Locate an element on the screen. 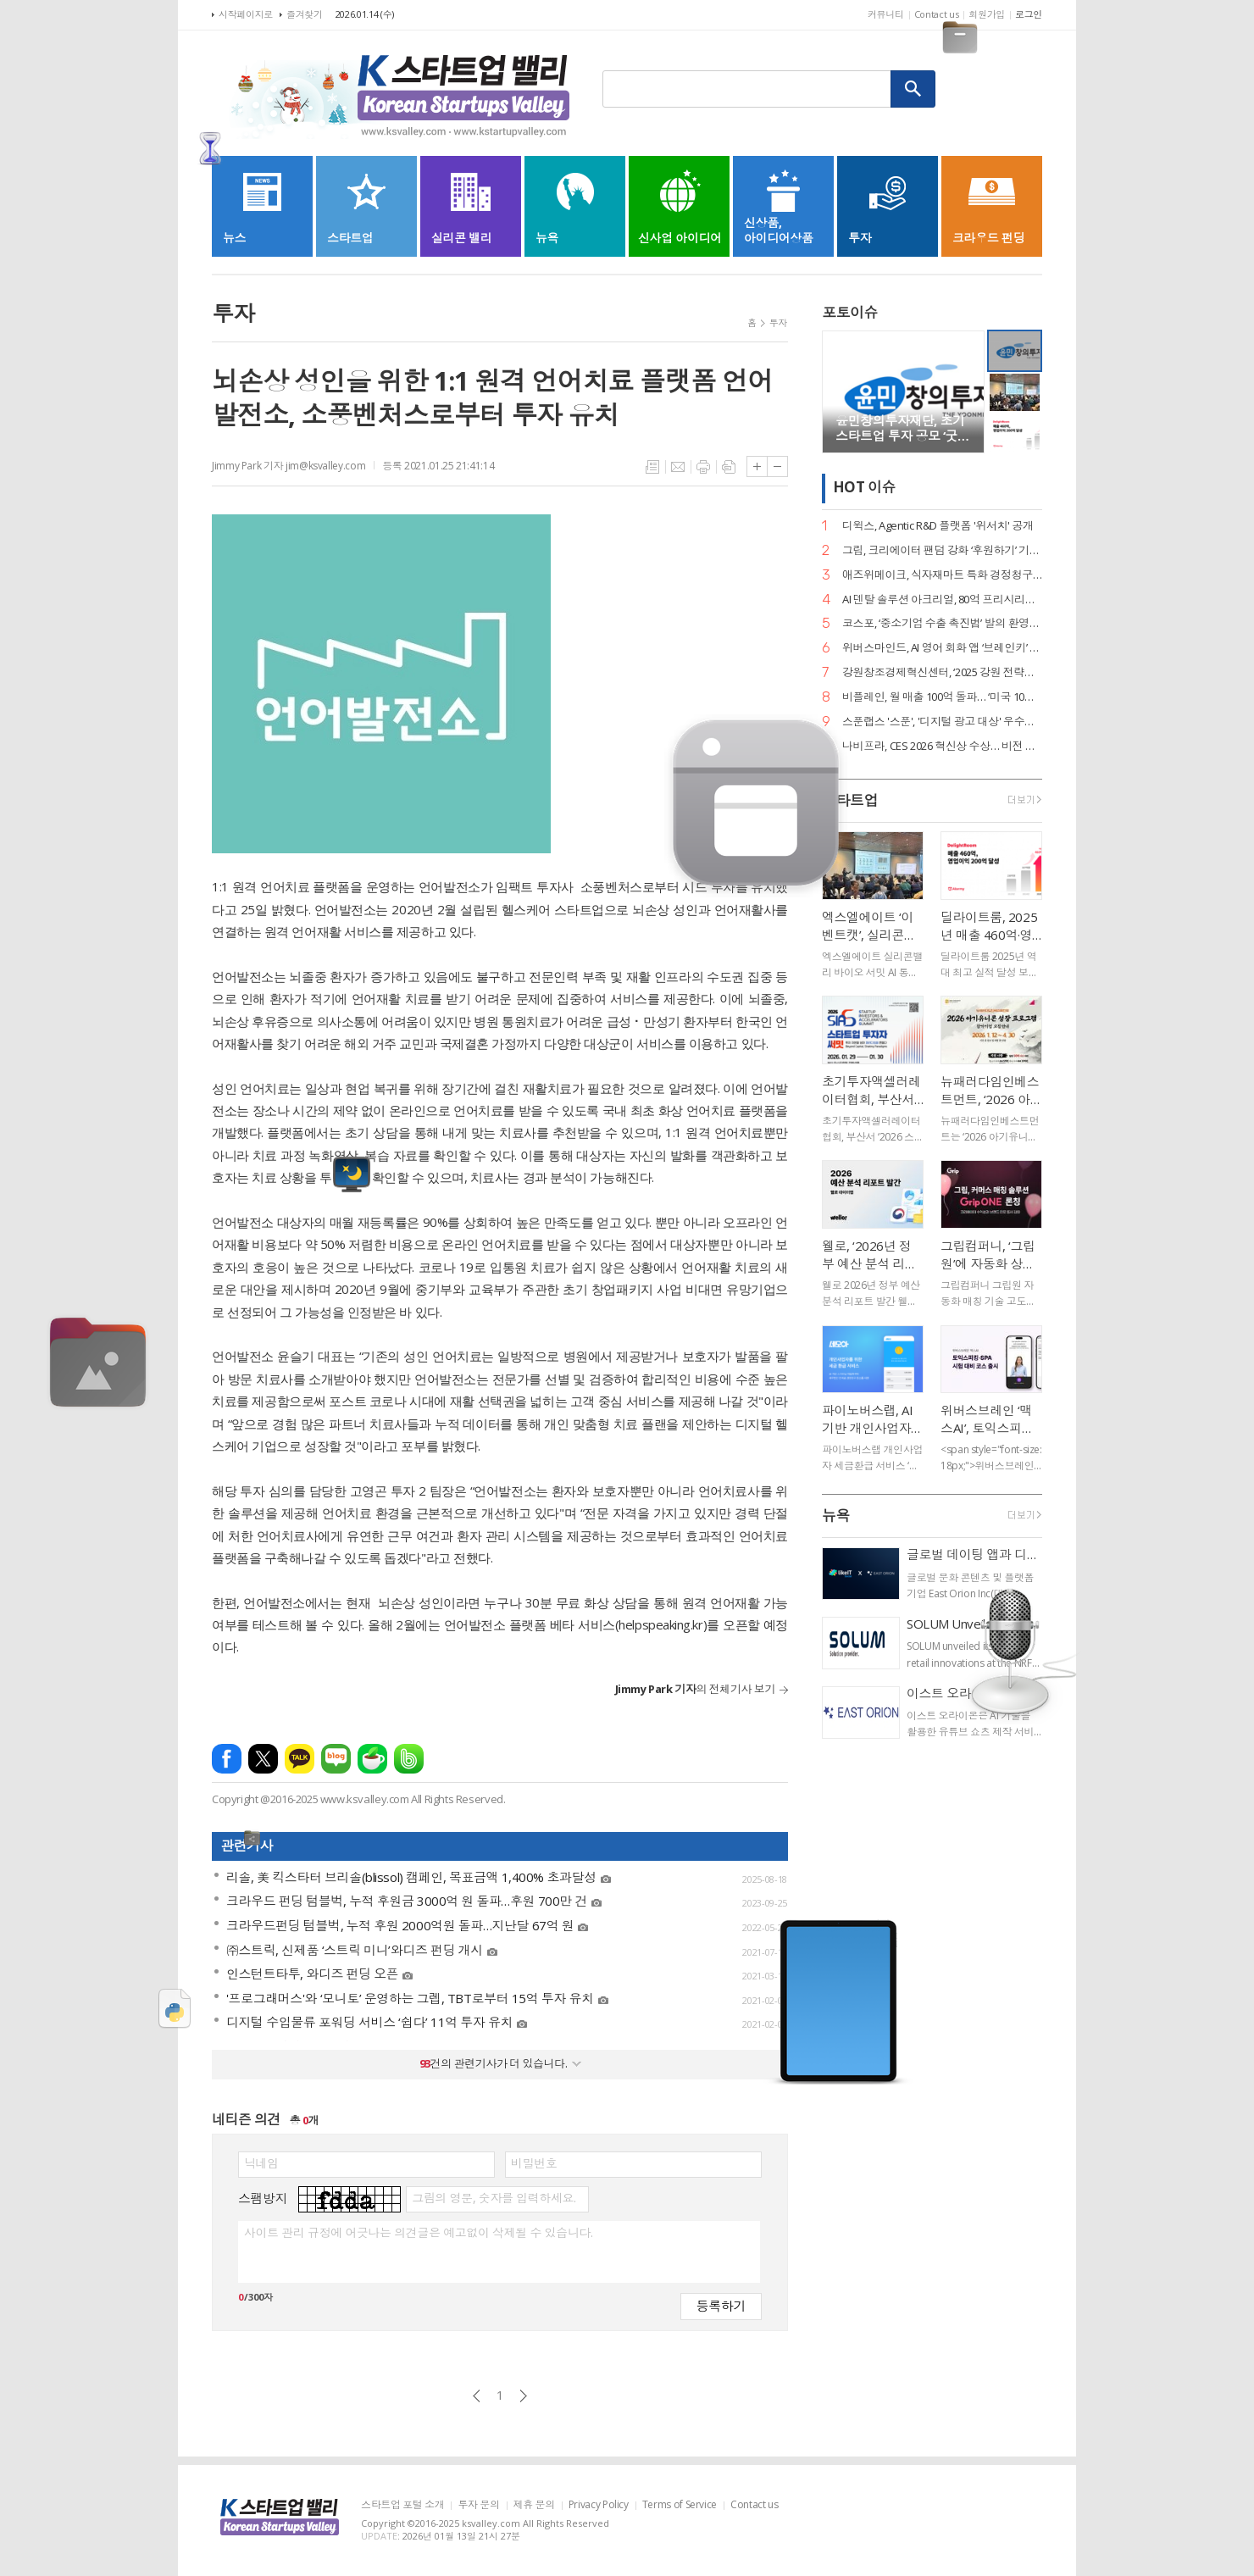  iPad Air device icon is located at coordinates (838, 2002).